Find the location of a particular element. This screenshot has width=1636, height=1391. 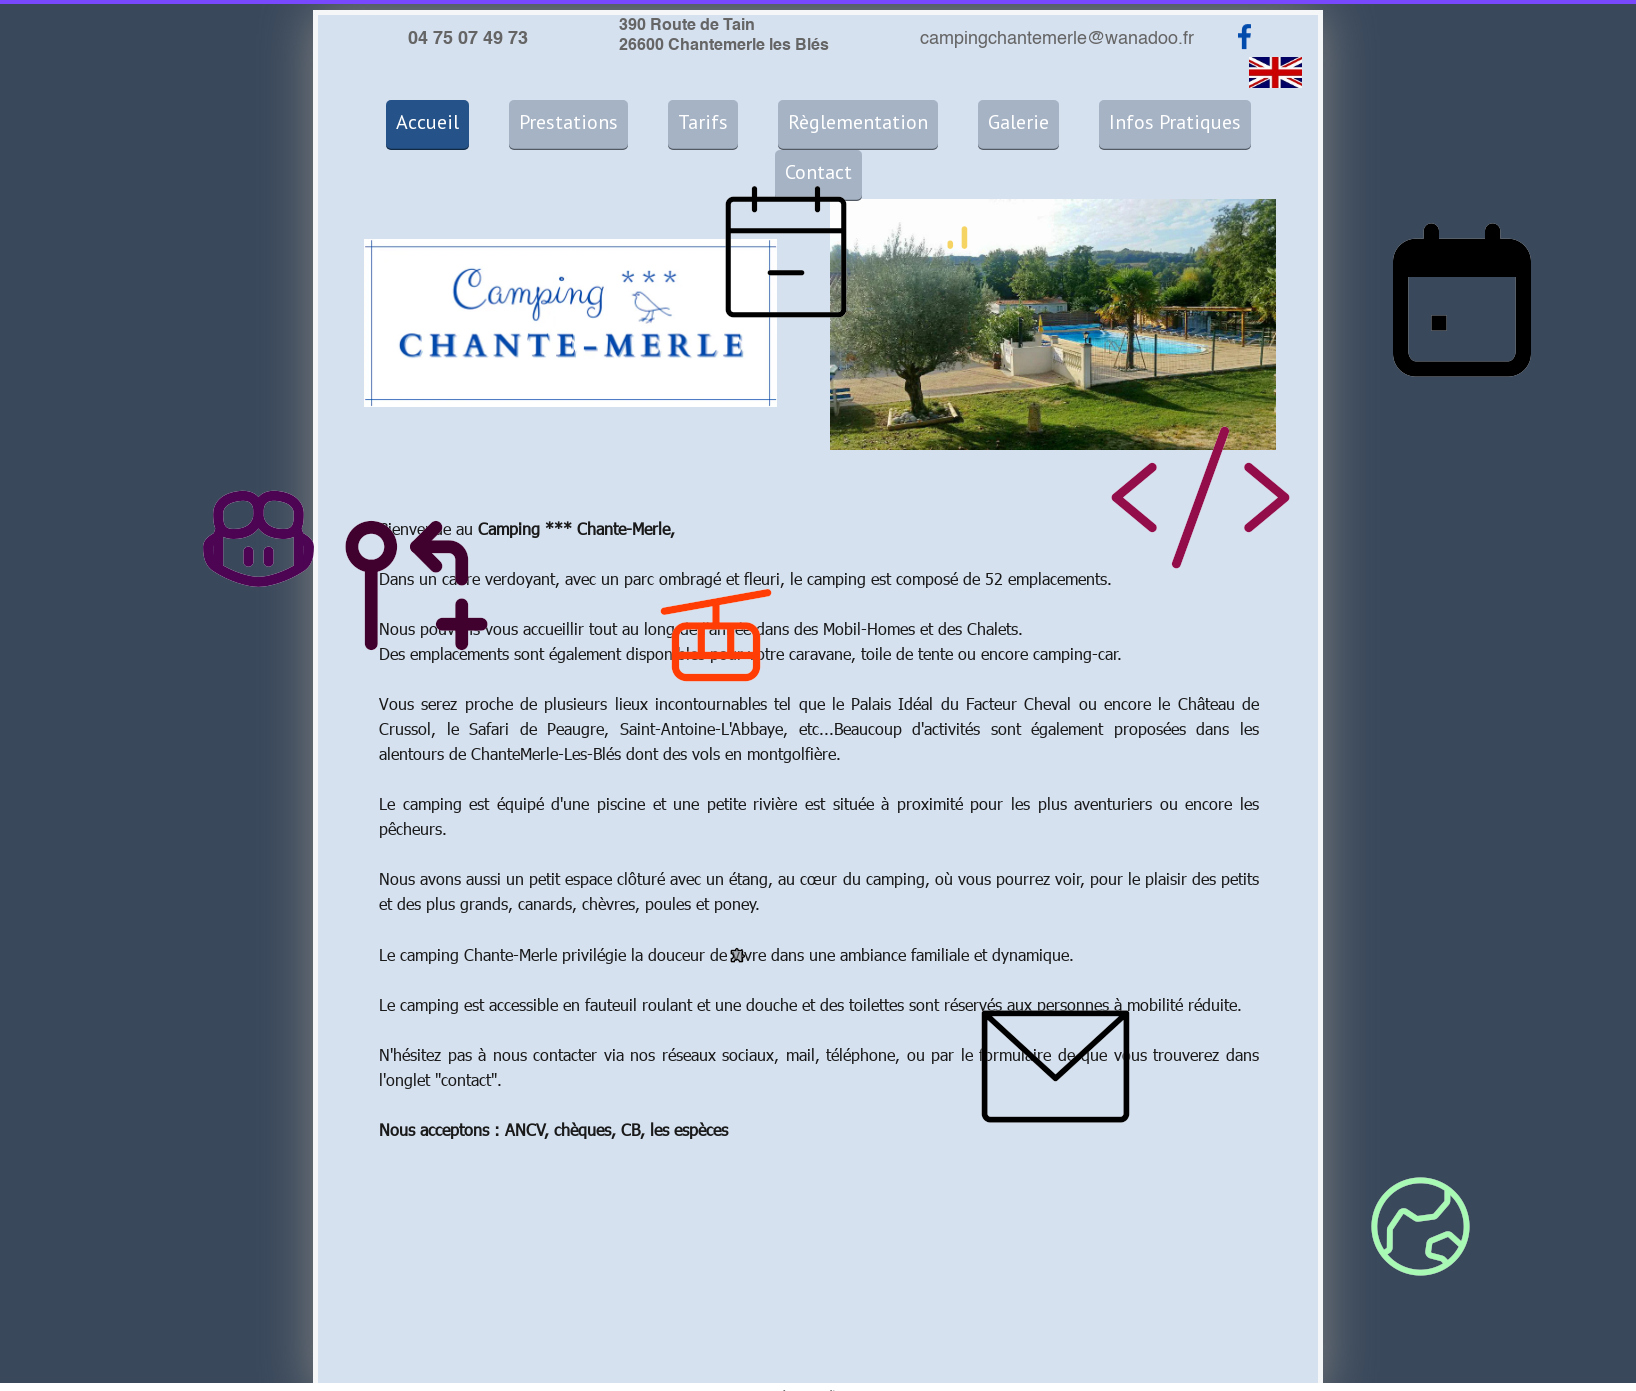

view or edit source code is located at coordinates (1200, 497).